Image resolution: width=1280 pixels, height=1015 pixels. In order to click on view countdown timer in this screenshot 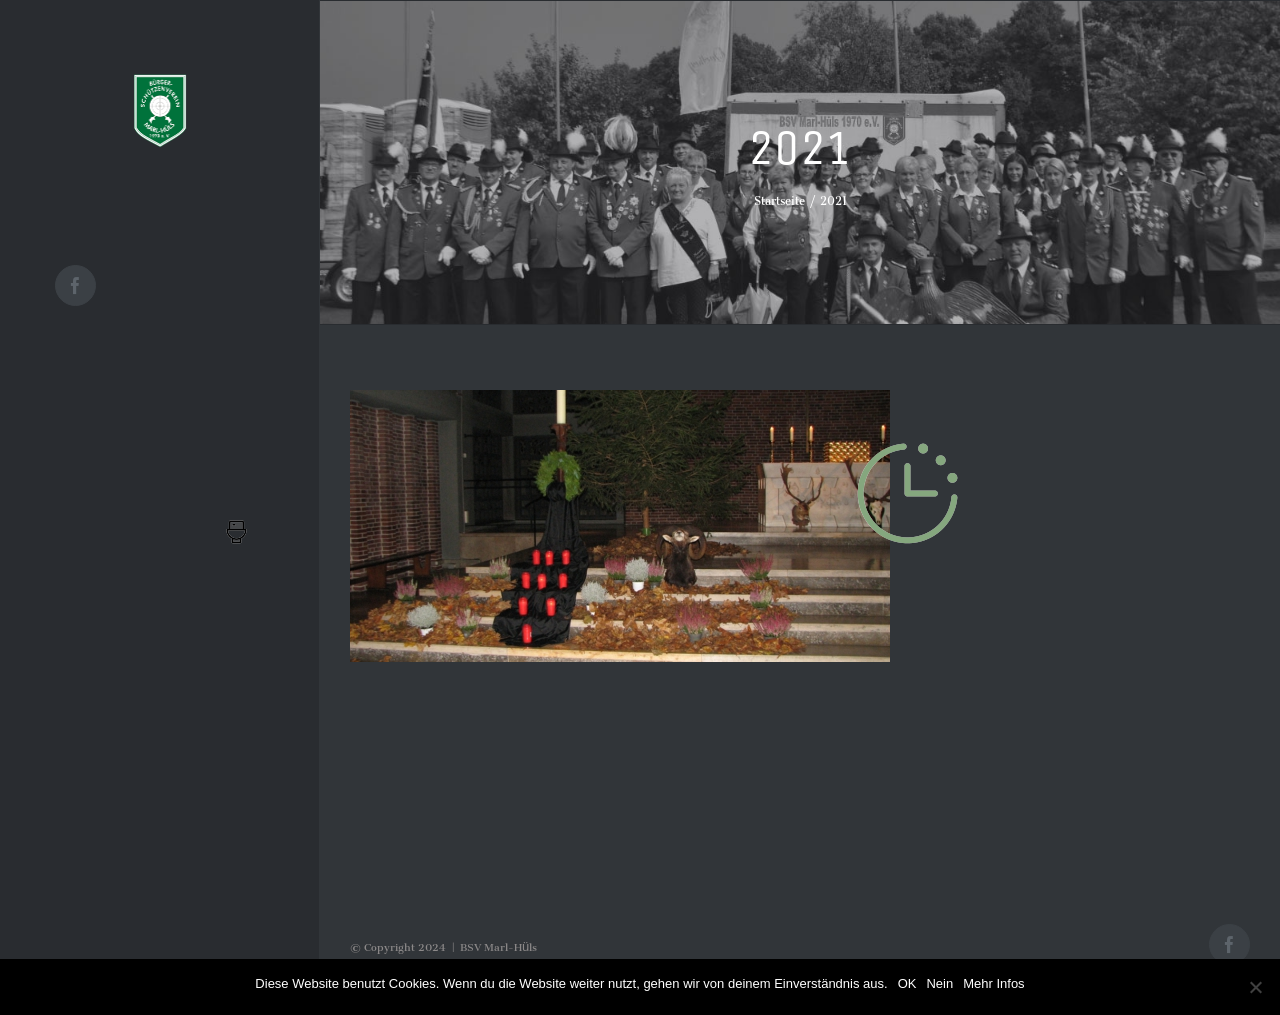, I will do `click(907, 493)`.